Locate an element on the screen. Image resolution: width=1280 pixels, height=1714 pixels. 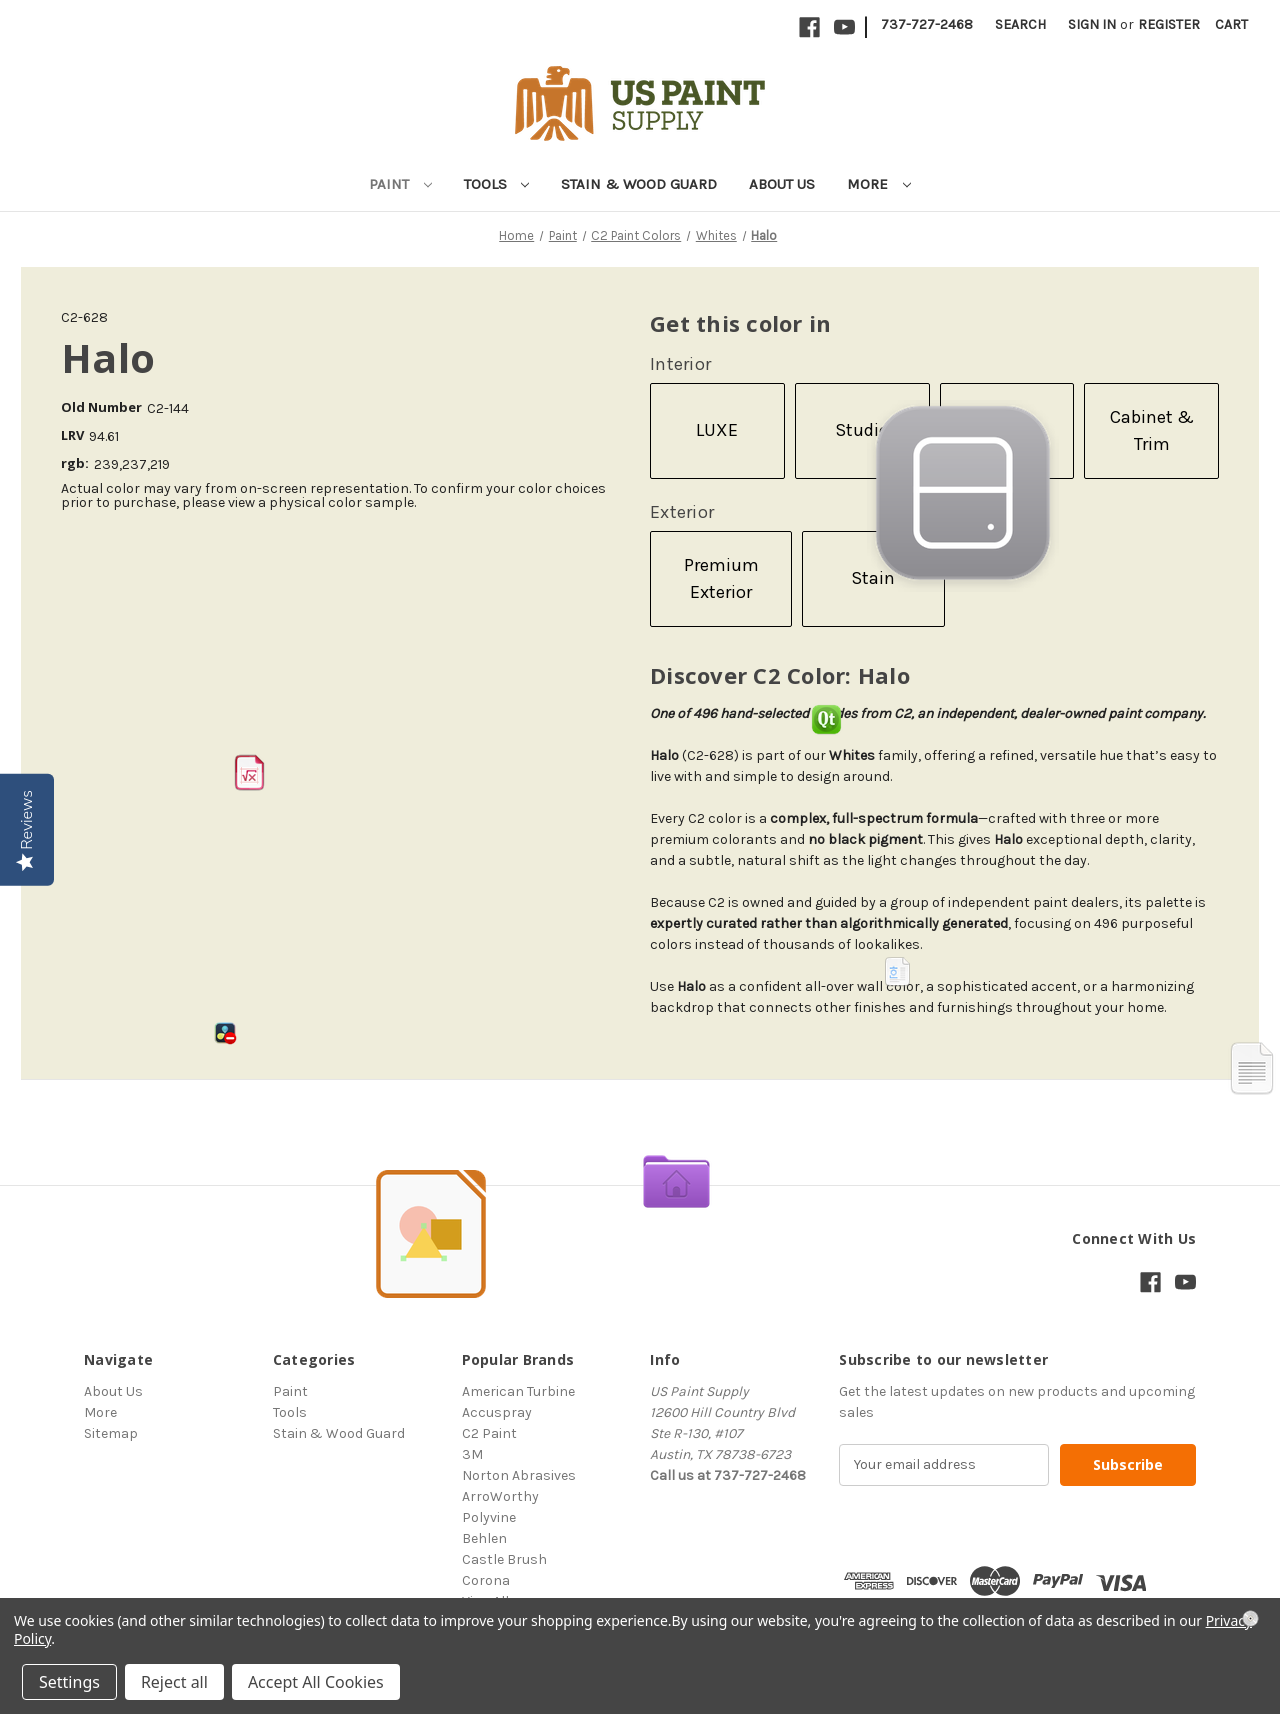
open a Hangul Word Processor (.hwp) document is located at coordinates (897, 971).